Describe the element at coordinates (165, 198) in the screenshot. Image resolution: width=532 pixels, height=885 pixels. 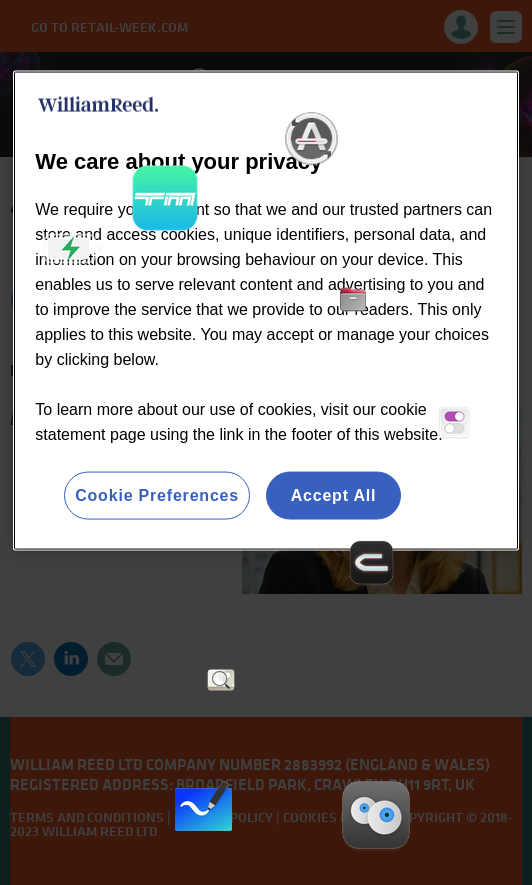
I see `launch trackmania racing game` at that location.